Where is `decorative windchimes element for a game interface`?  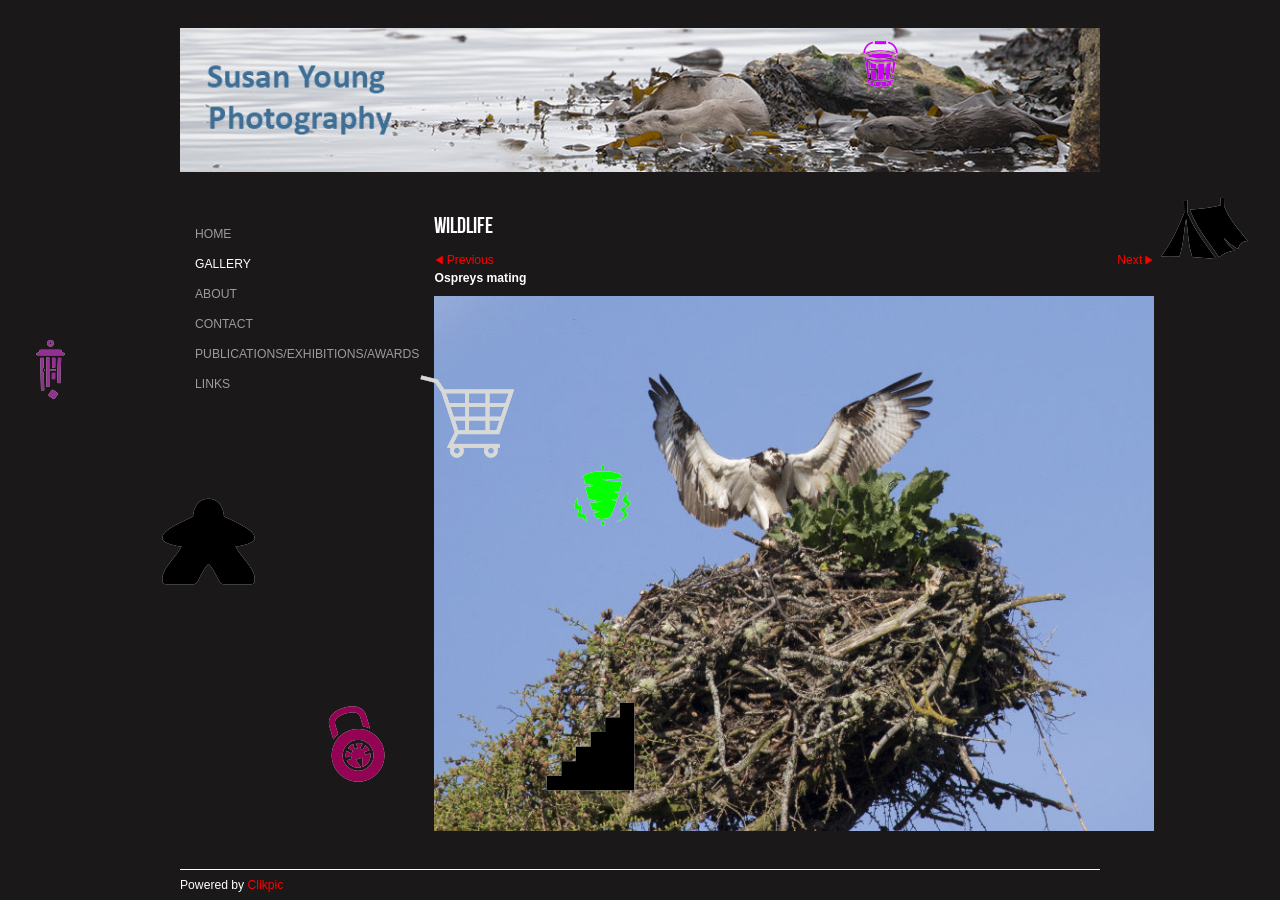 decorative windchimes element for a game interface is located at coordinates (50, 369).